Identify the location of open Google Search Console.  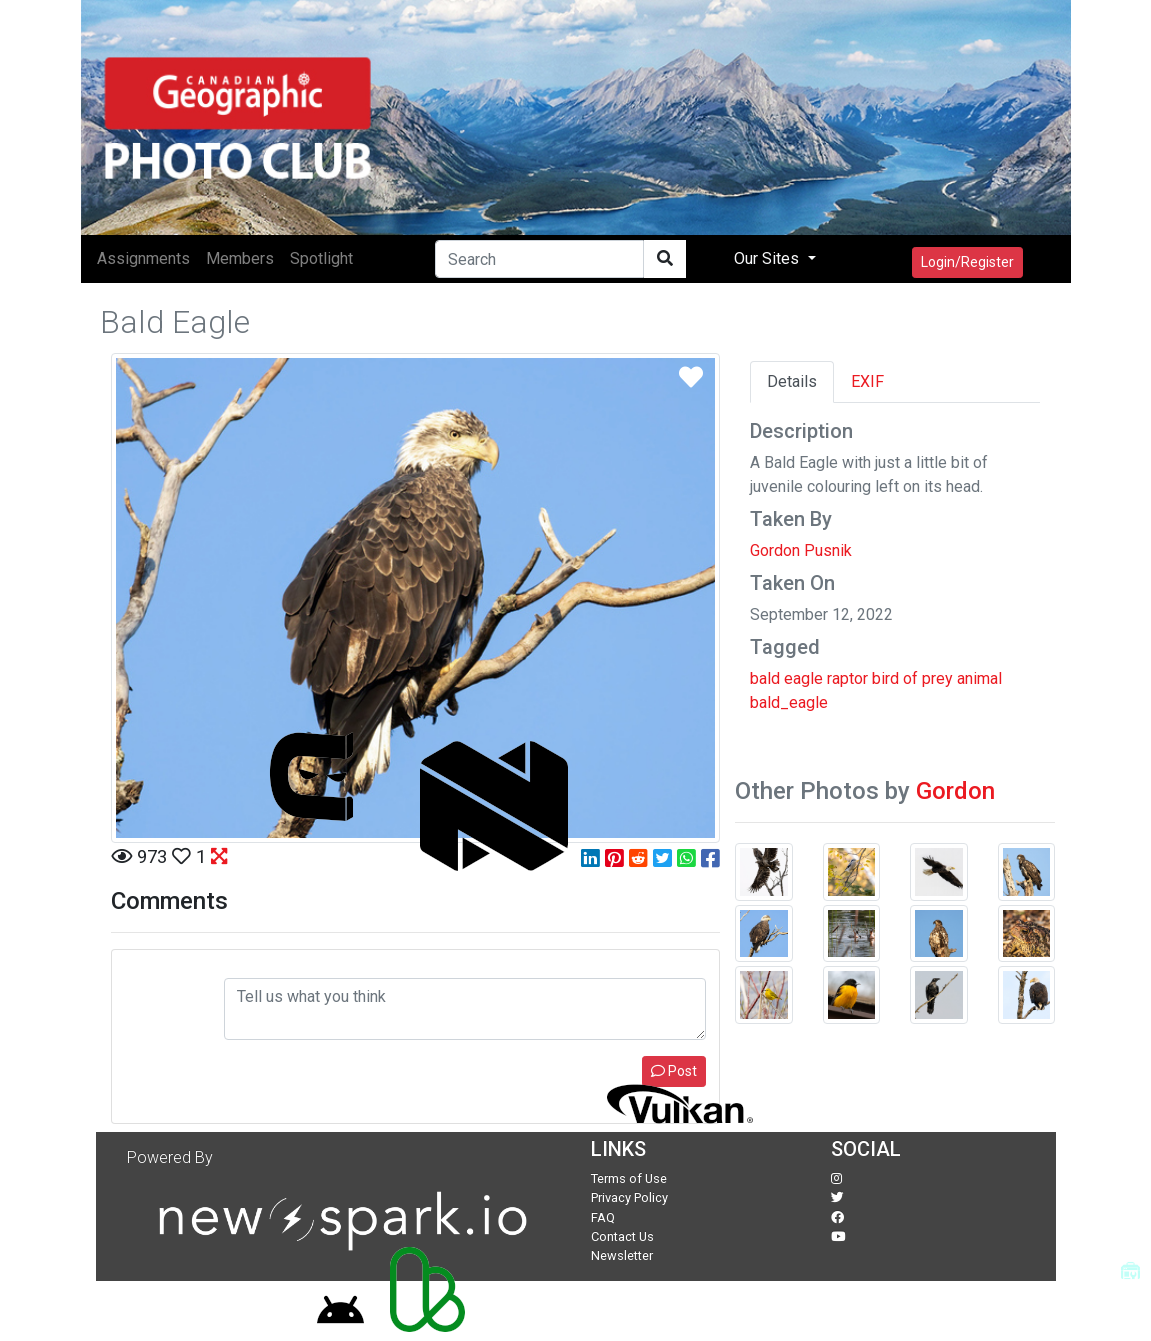
(1130, 1270).